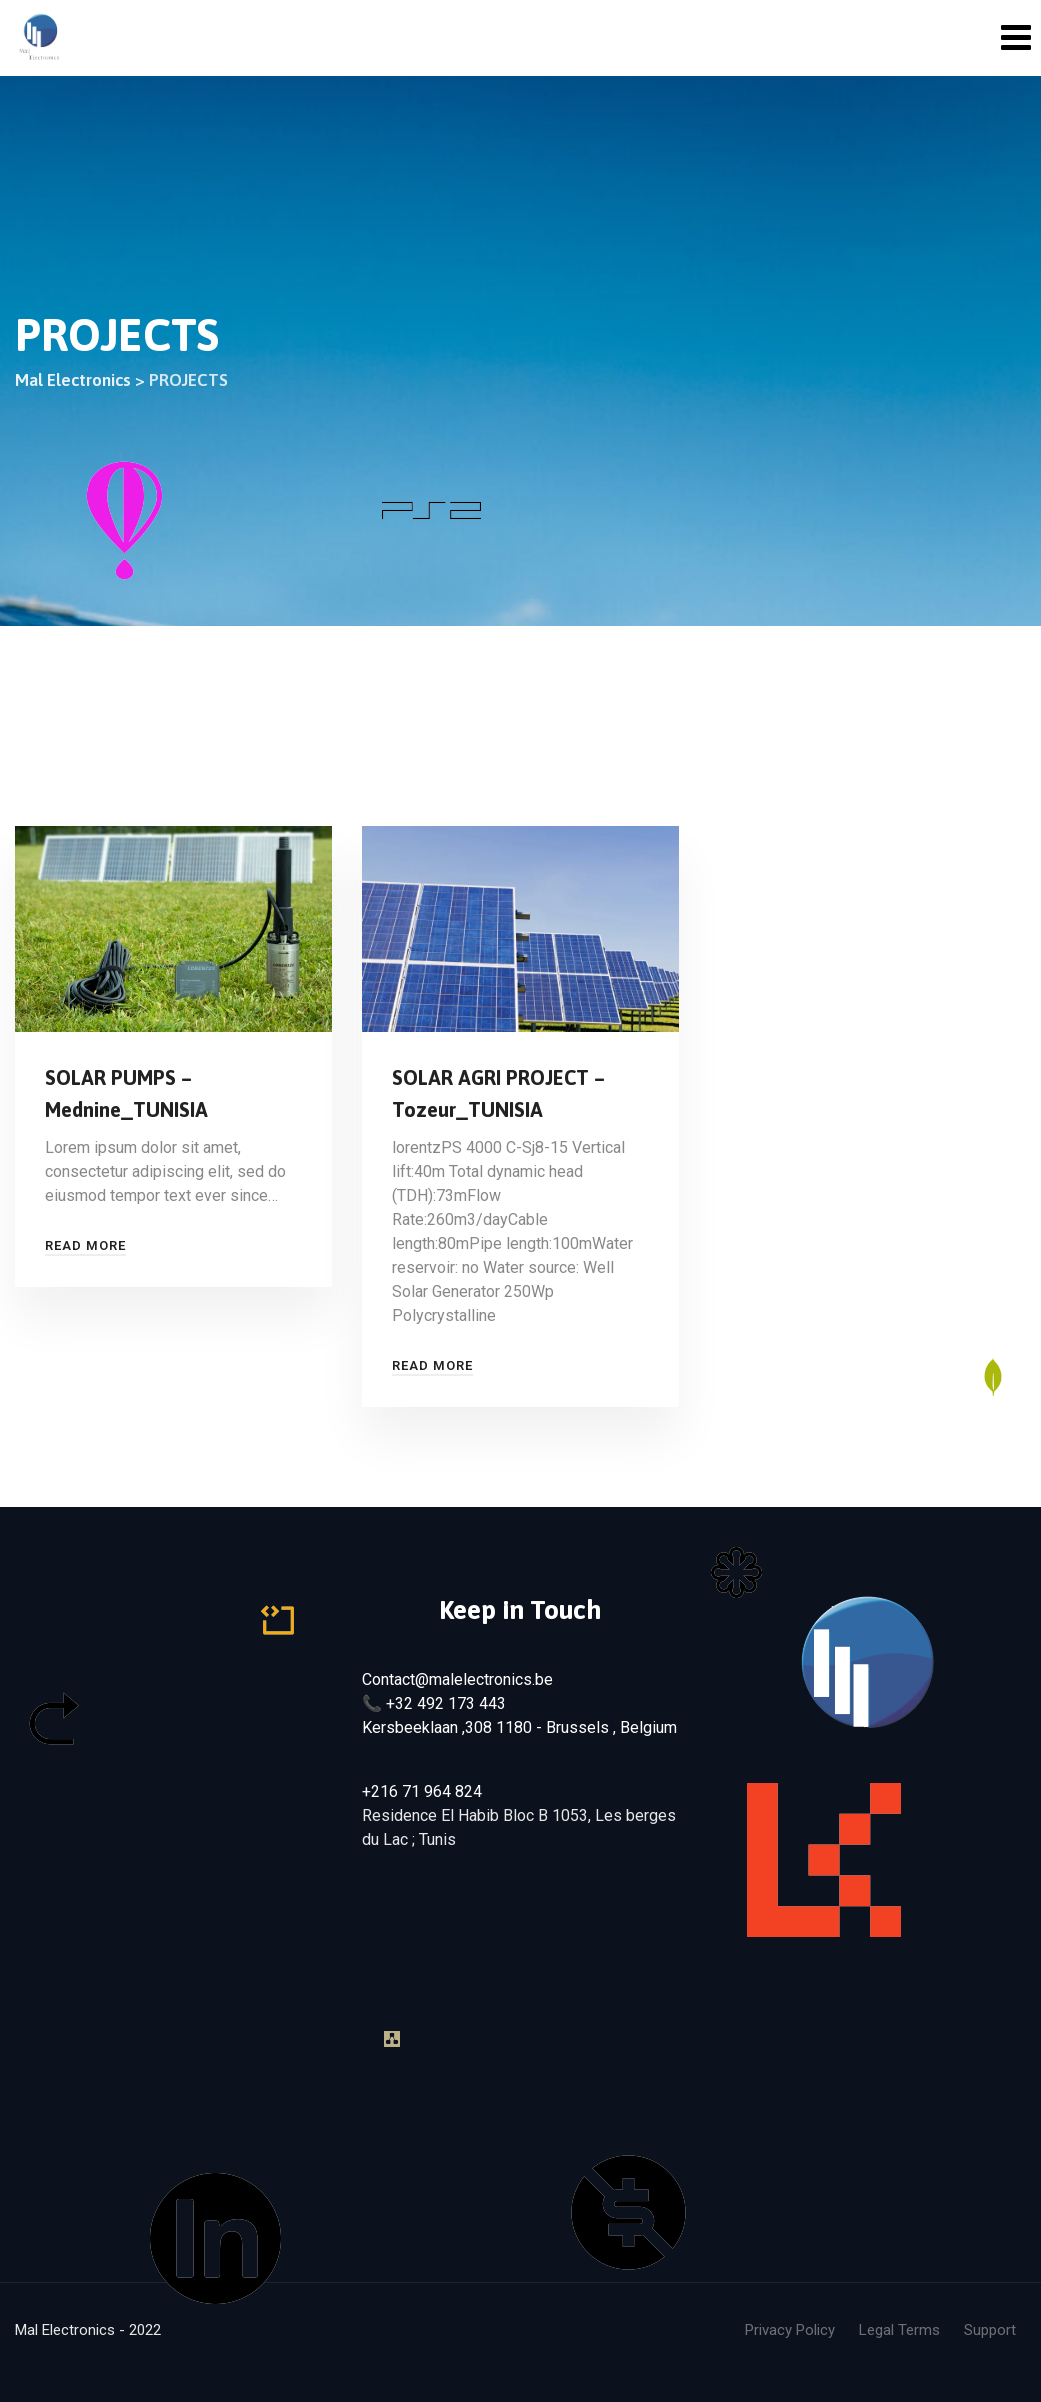 This screenshot has height=2402, width=1041. Describe the element at coordinates (53, 1721) in the screenshot. I see `redo the last action` at that location.